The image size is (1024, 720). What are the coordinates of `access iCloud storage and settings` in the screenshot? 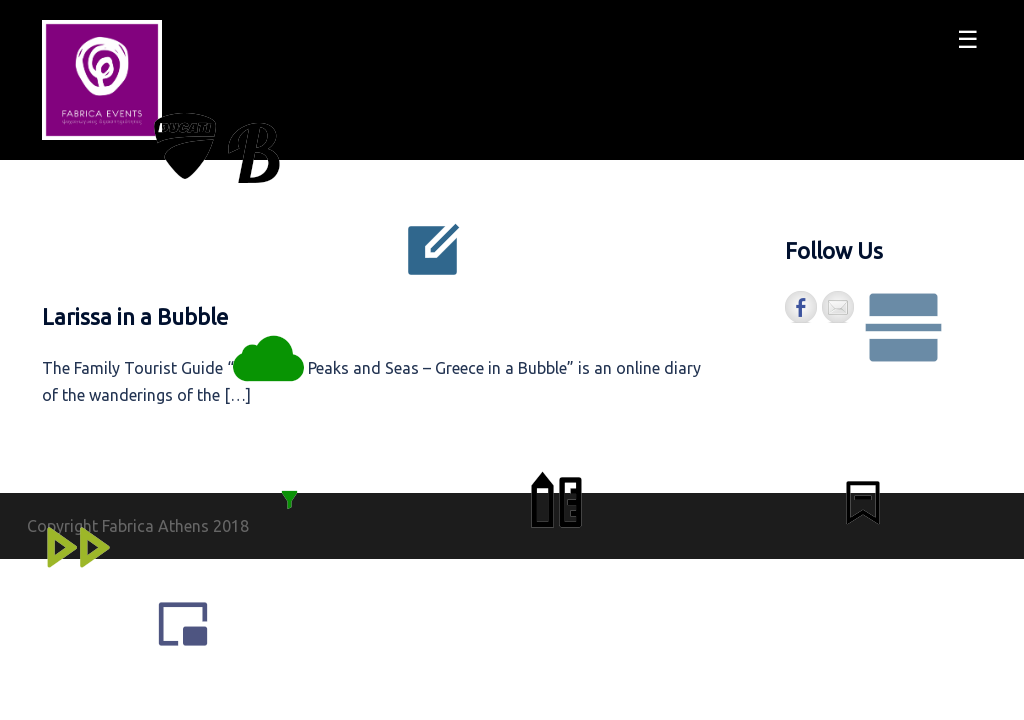 It's located at (268, 358).